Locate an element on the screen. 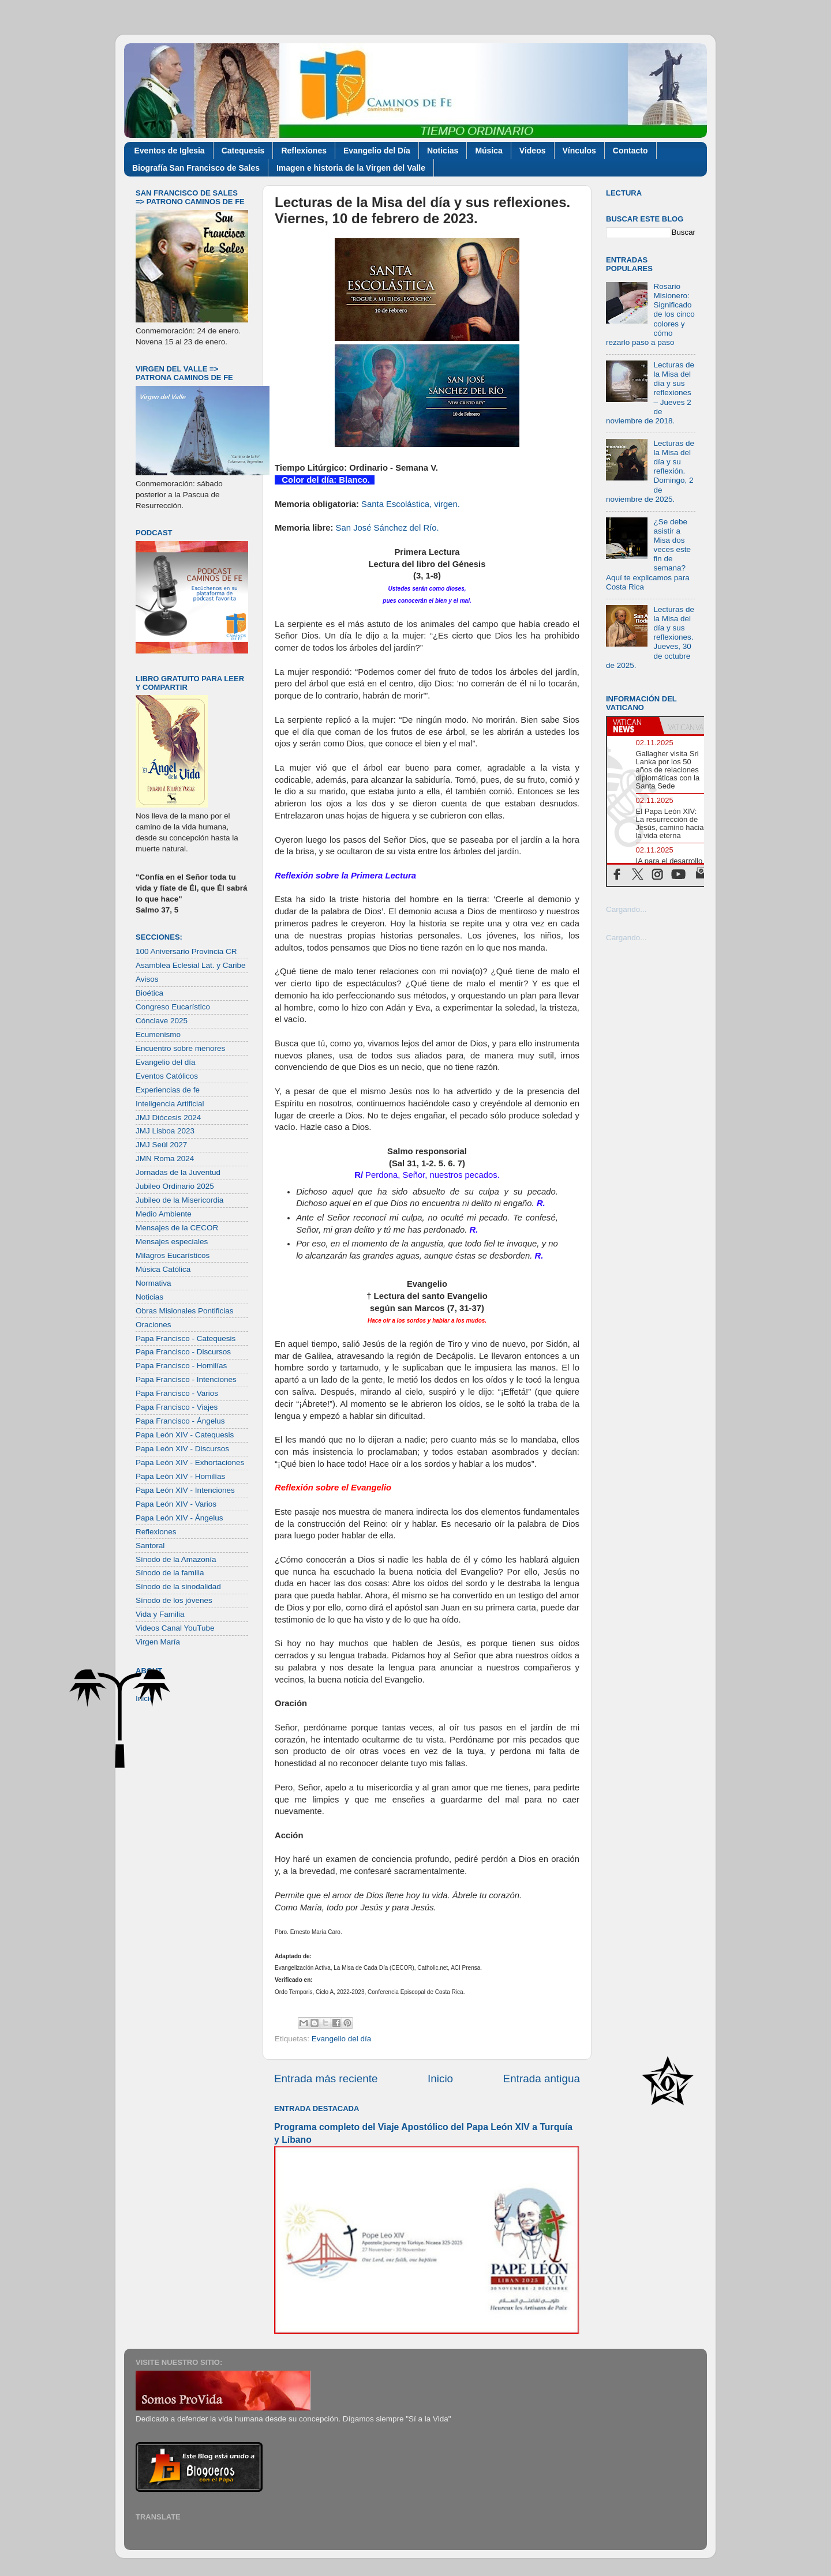 The image size is (831, 2576). indicates a cursed or corrupted item status is located at coordinates (667, 2082).